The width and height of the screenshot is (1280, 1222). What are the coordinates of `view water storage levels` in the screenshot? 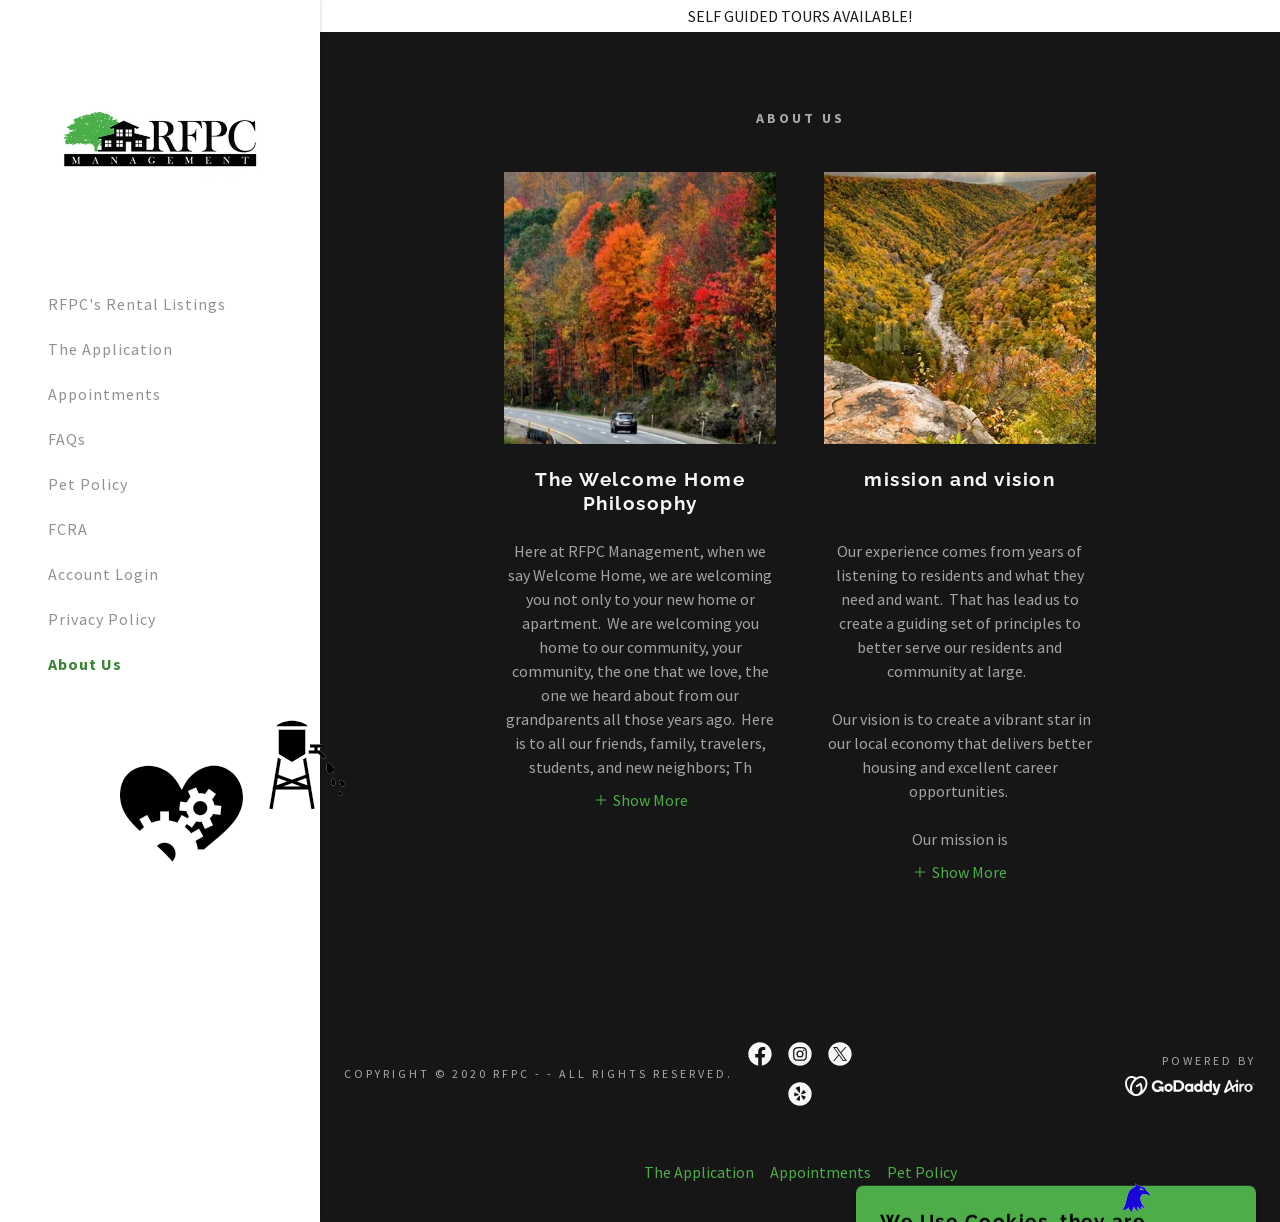 It's located at (310, 764).